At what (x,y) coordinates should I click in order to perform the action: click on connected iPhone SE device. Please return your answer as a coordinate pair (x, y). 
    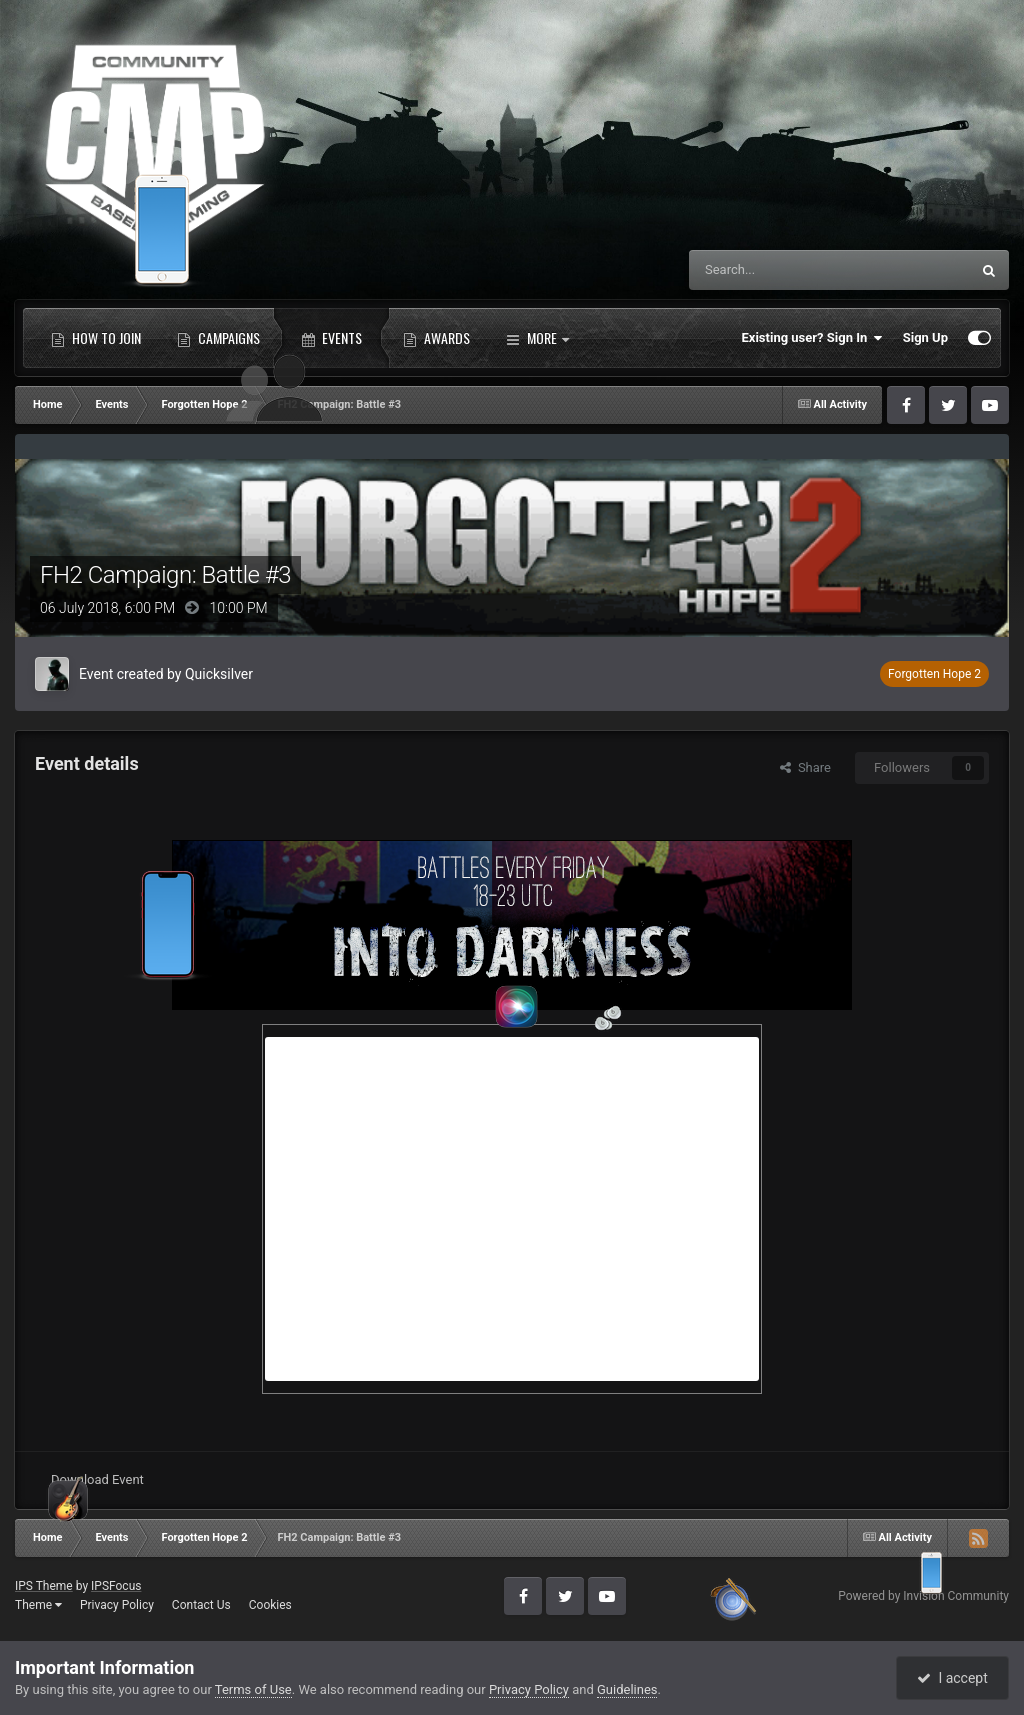
    Looking at the image, I should click on (931, 1573).